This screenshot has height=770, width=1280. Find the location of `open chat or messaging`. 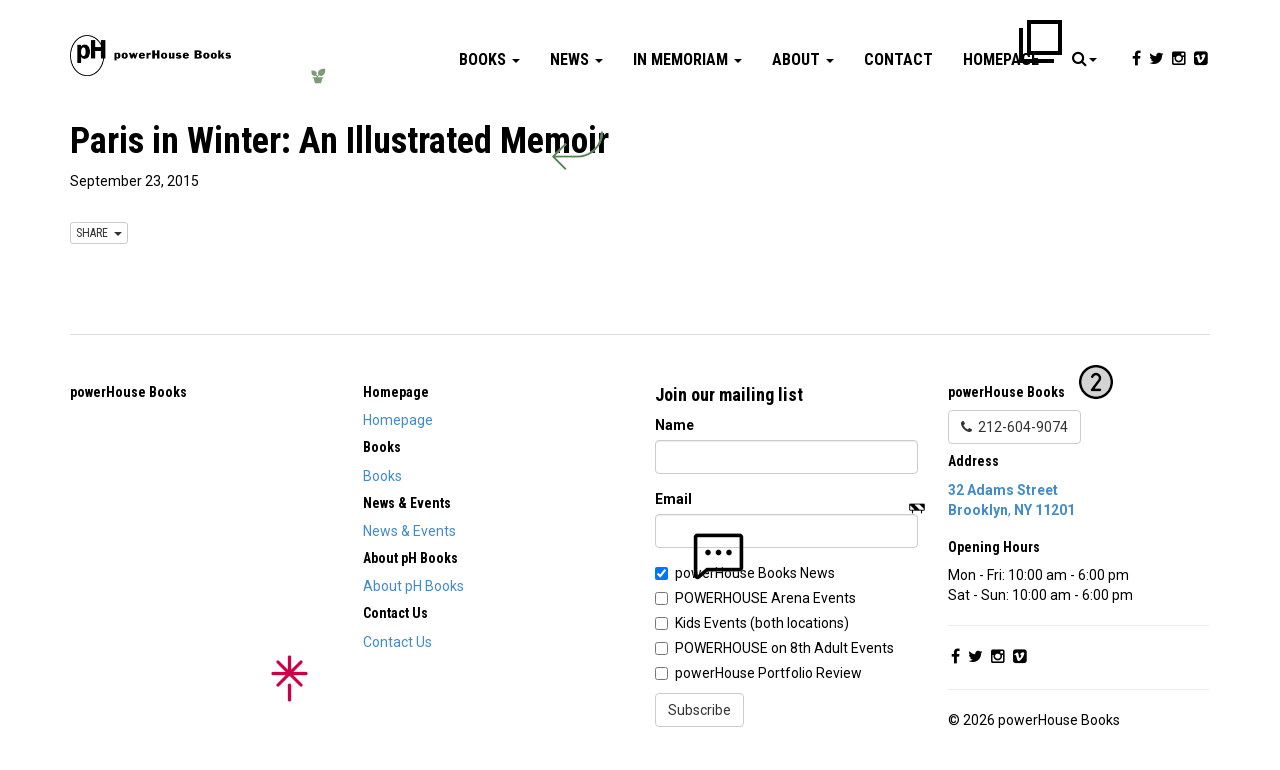

open chat or messaging is located at coordinates (718, 552).